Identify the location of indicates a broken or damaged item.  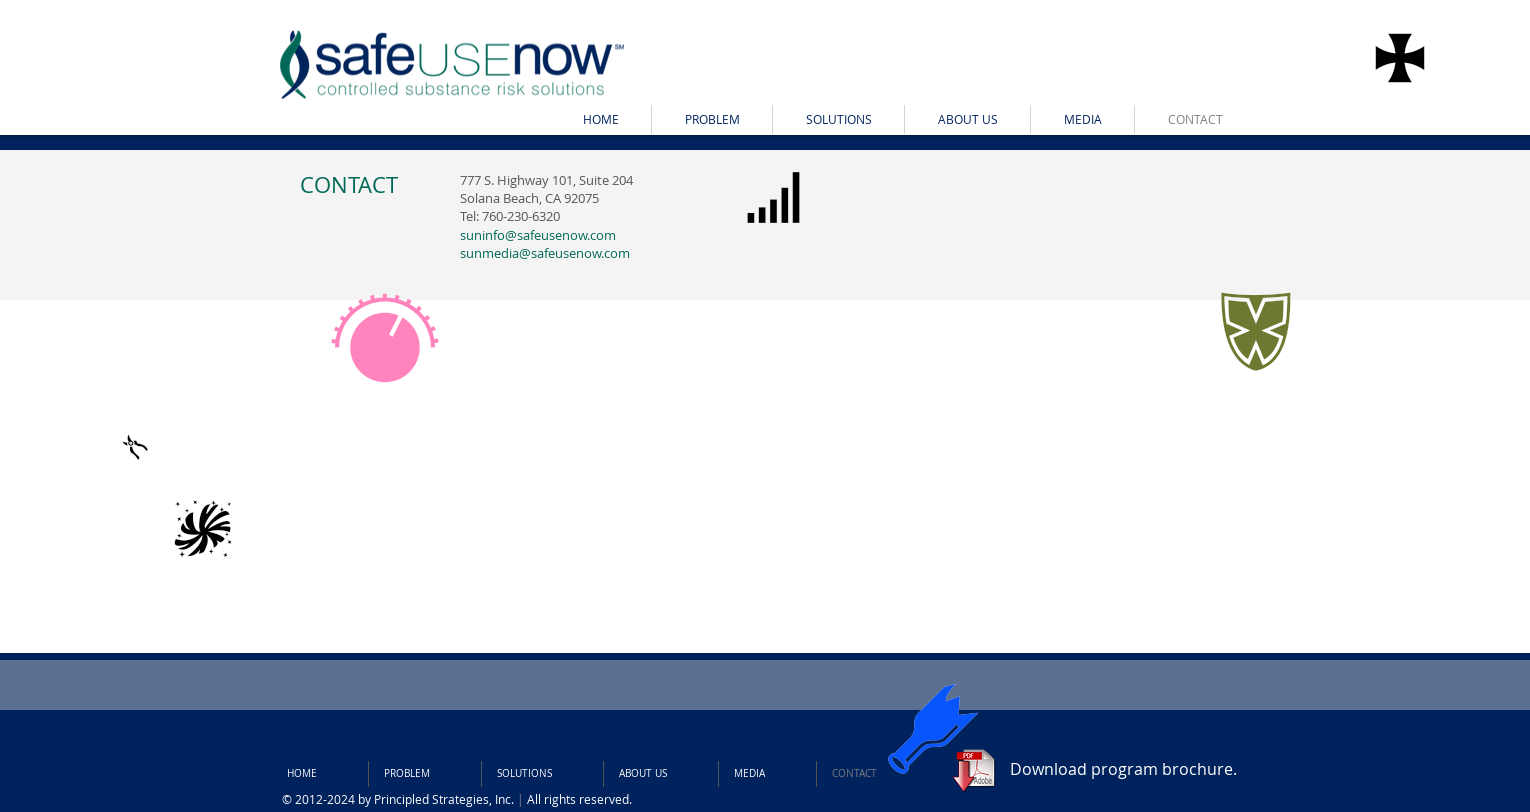
(932, 729).